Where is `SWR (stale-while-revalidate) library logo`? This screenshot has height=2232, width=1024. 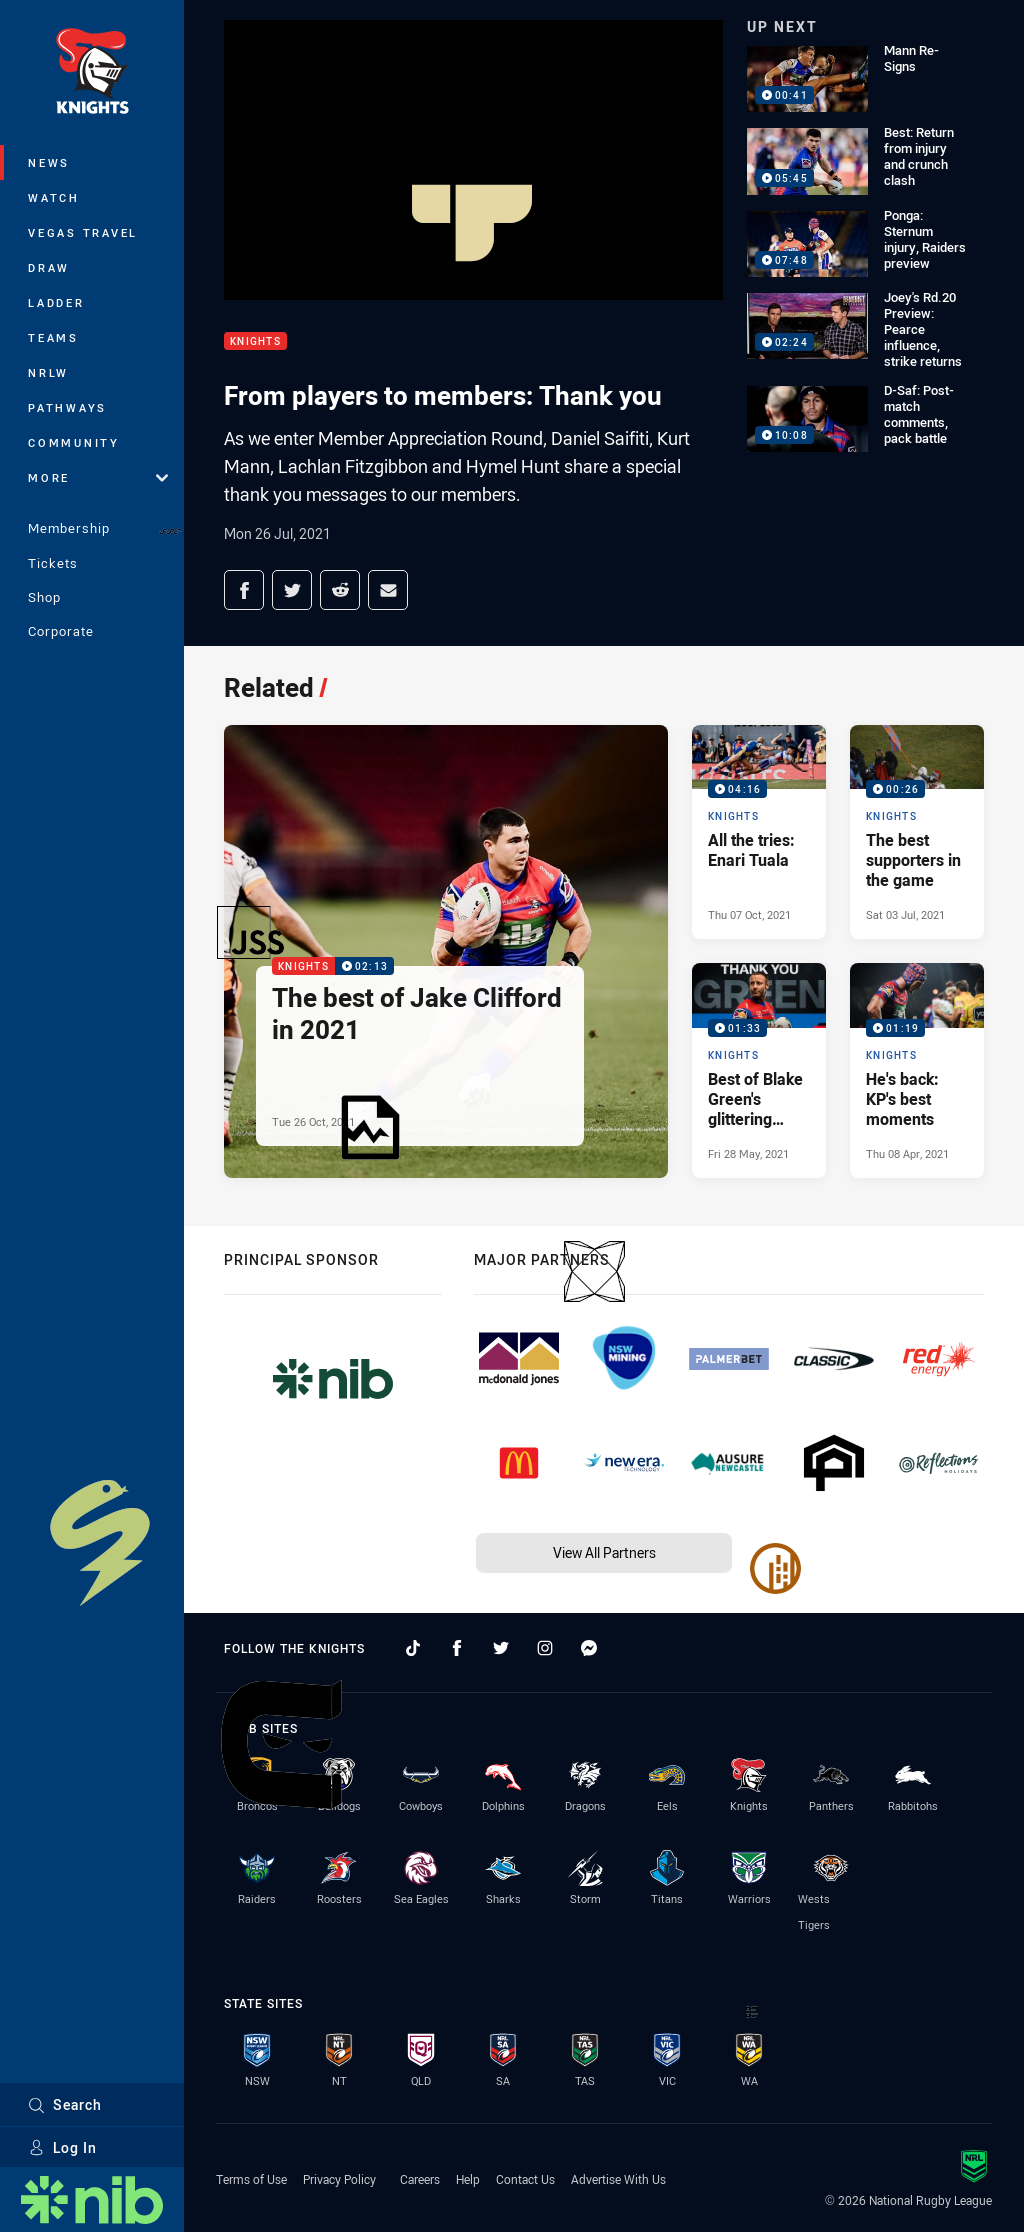 SWR (stale-while-revalidate) library logo is located at coordinates (170, 531).